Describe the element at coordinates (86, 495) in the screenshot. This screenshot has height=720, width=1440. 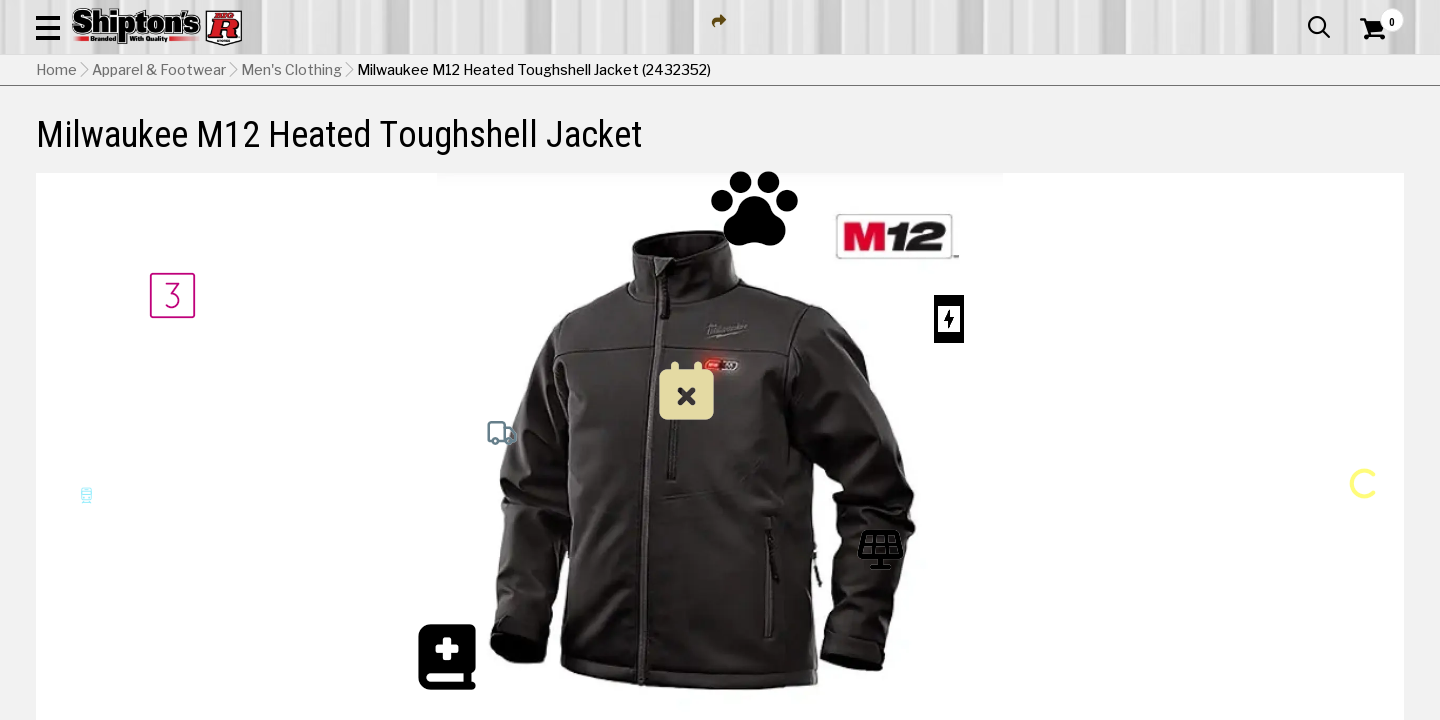
I see `view subway or metro transit options` at that location.